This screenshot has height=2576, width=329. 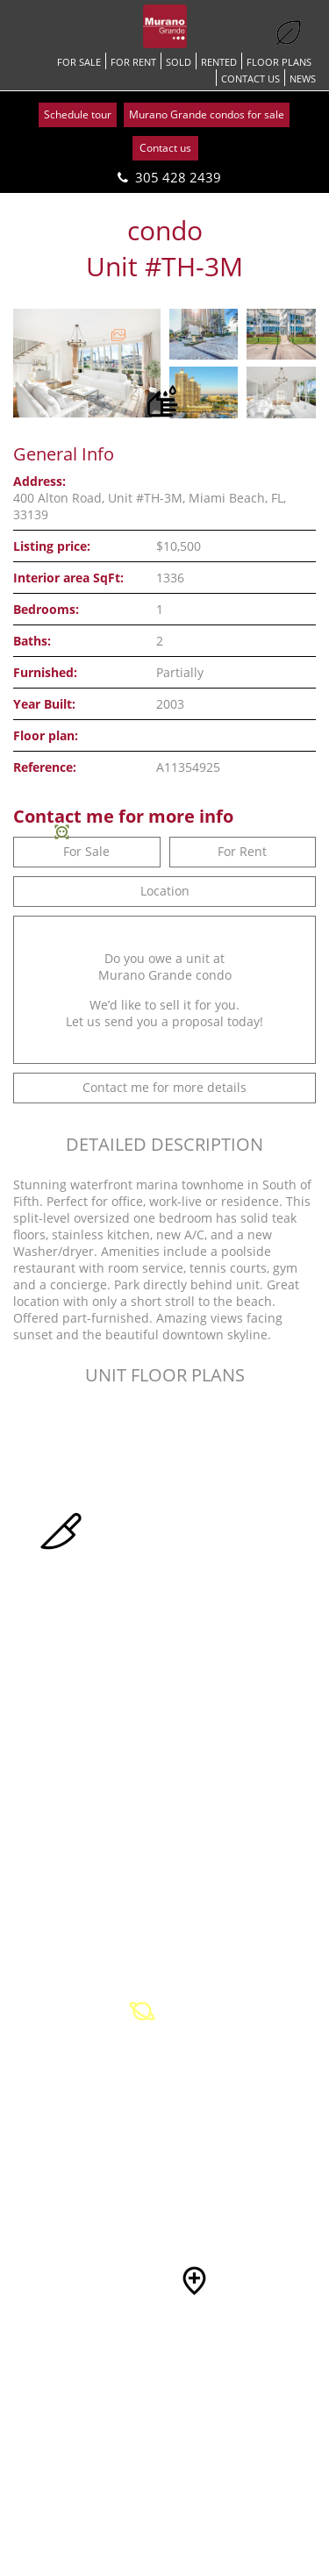 I want to click on access cutting or slicing tools, so click(x=61, y=1531).